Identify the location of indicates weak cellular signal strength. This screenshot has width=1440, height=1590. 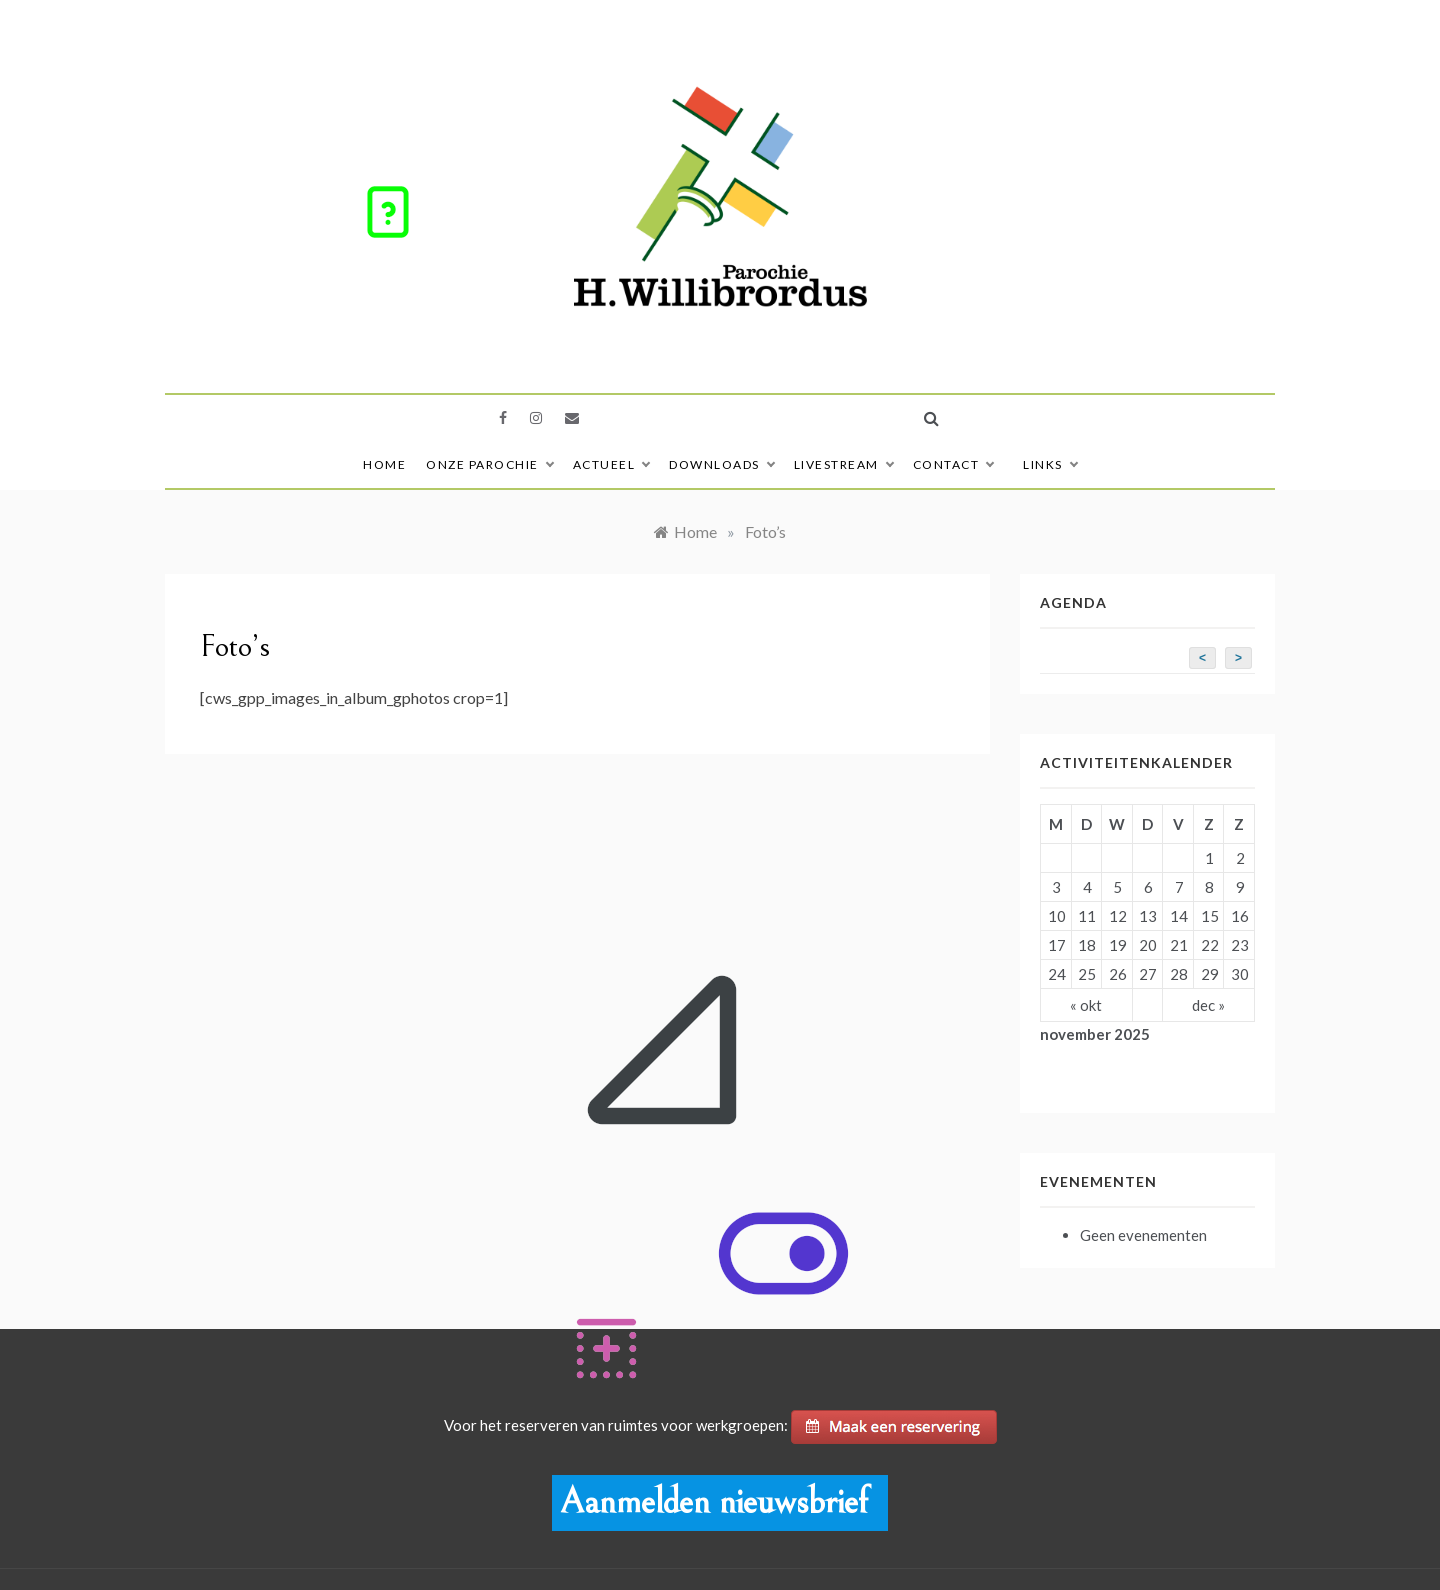
(662, 1050).